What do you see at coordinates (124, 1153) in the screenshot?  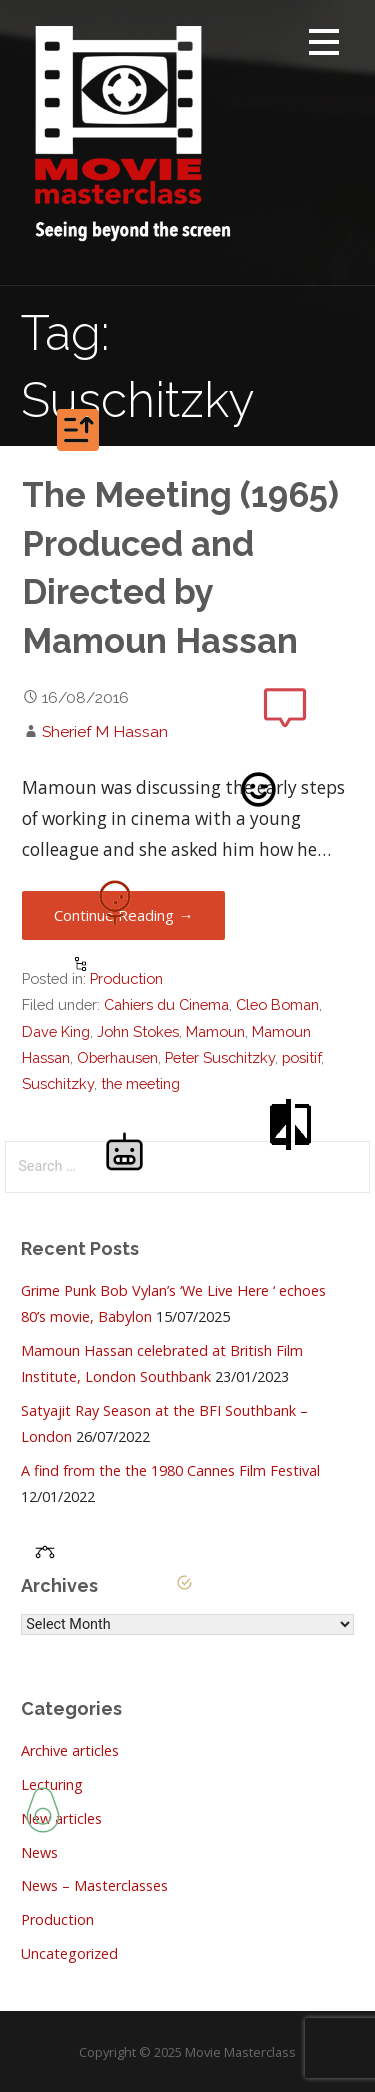 I see `access AI assistant or chatbot` at bounding box center [124, 1153].